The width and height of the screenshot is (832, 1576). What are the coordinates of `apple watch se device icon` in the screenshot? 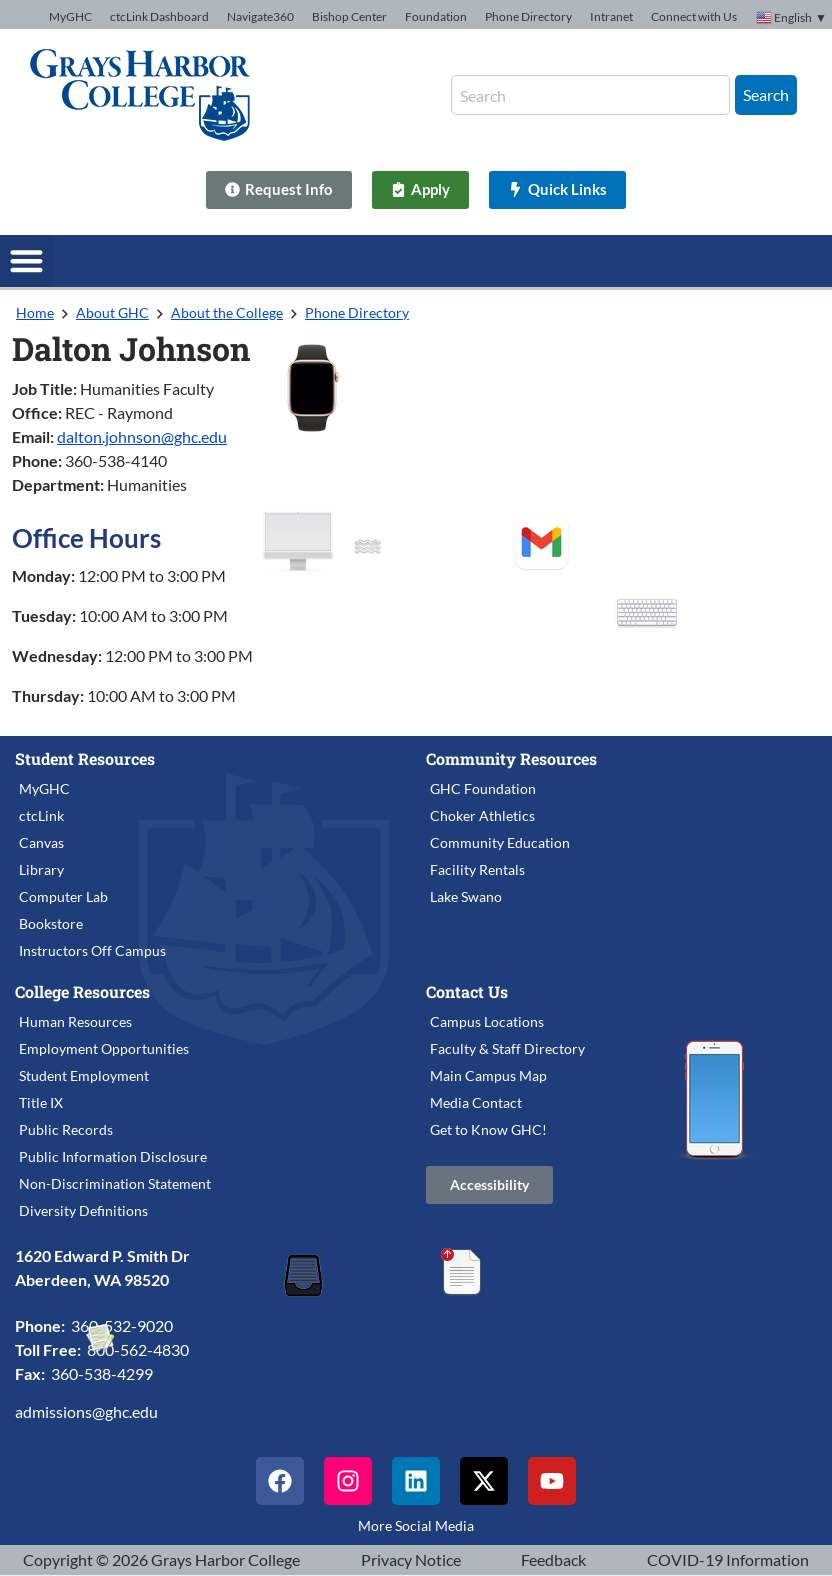 It's located at (312, 388).